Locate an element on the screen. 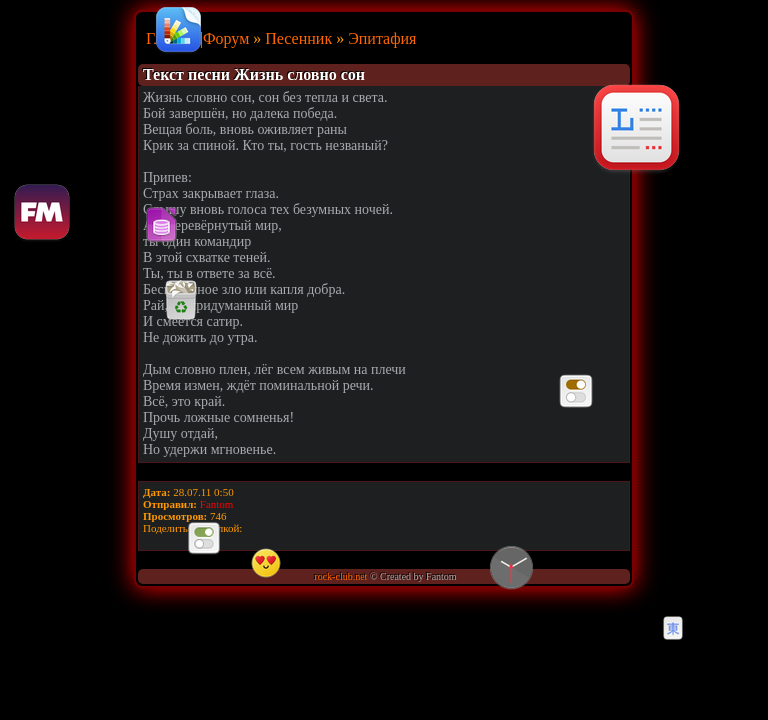 The image size is (768, 720). open LibreOffice Base database application is located at coordinates (161, 224).